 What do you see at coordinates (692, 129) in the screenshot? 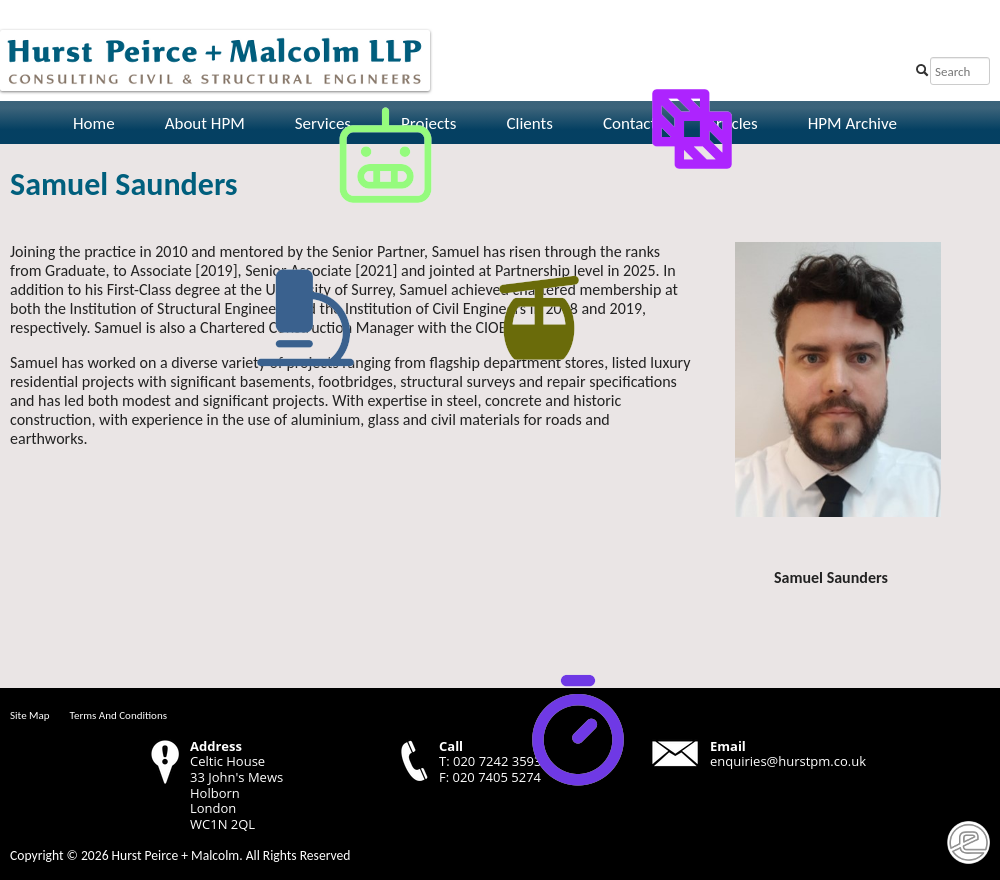
I see `exclude or subtract overlapping areas` at bounding box center [692, 129].